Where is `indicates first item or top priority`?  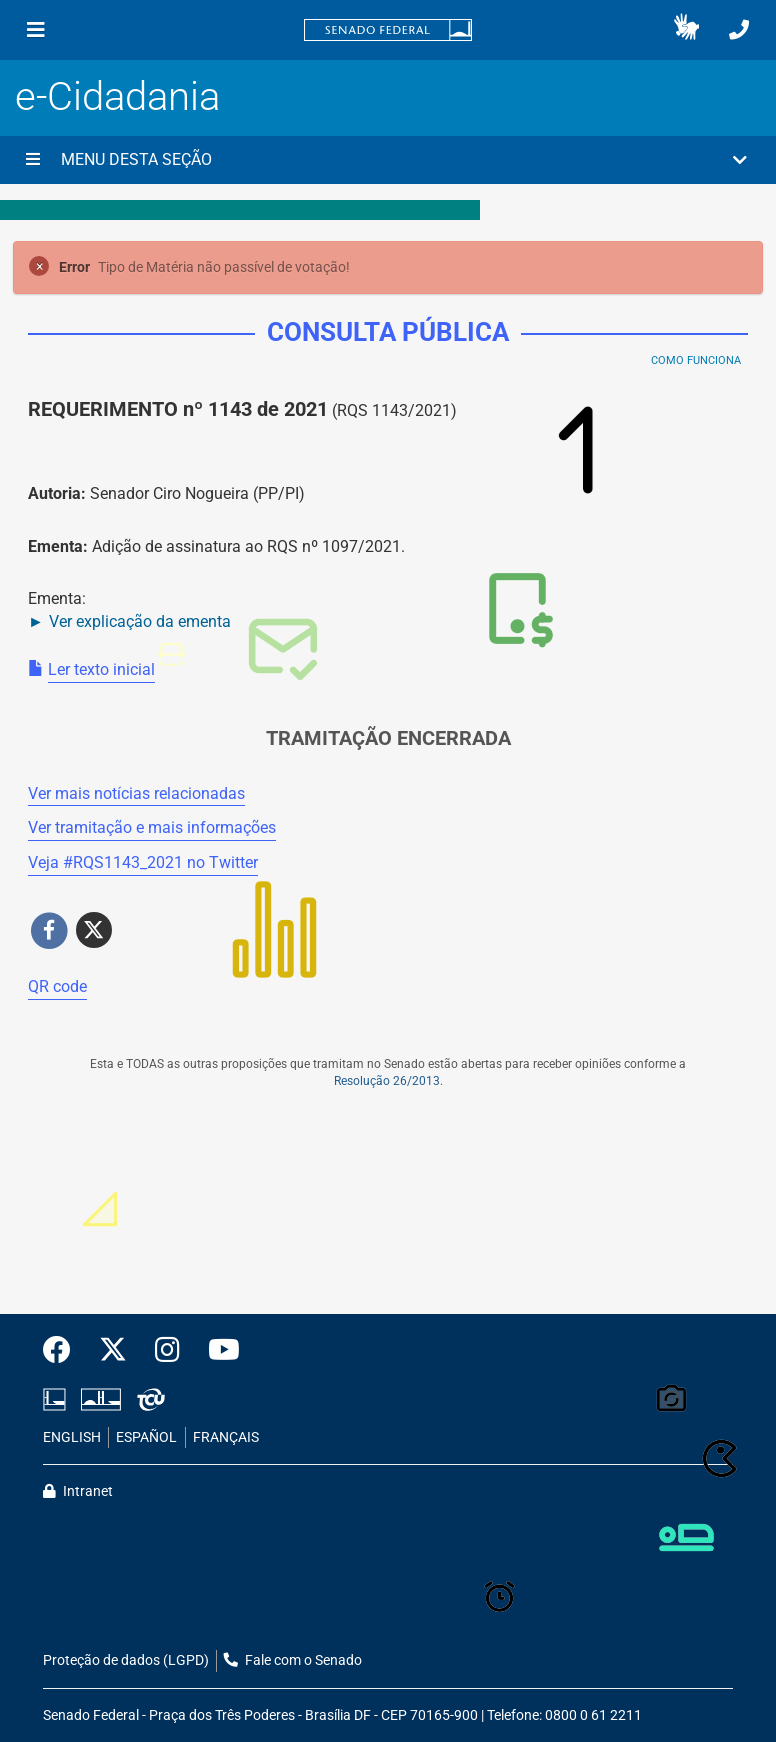 indicates first item or top priority is located at coordinates (583, 450).